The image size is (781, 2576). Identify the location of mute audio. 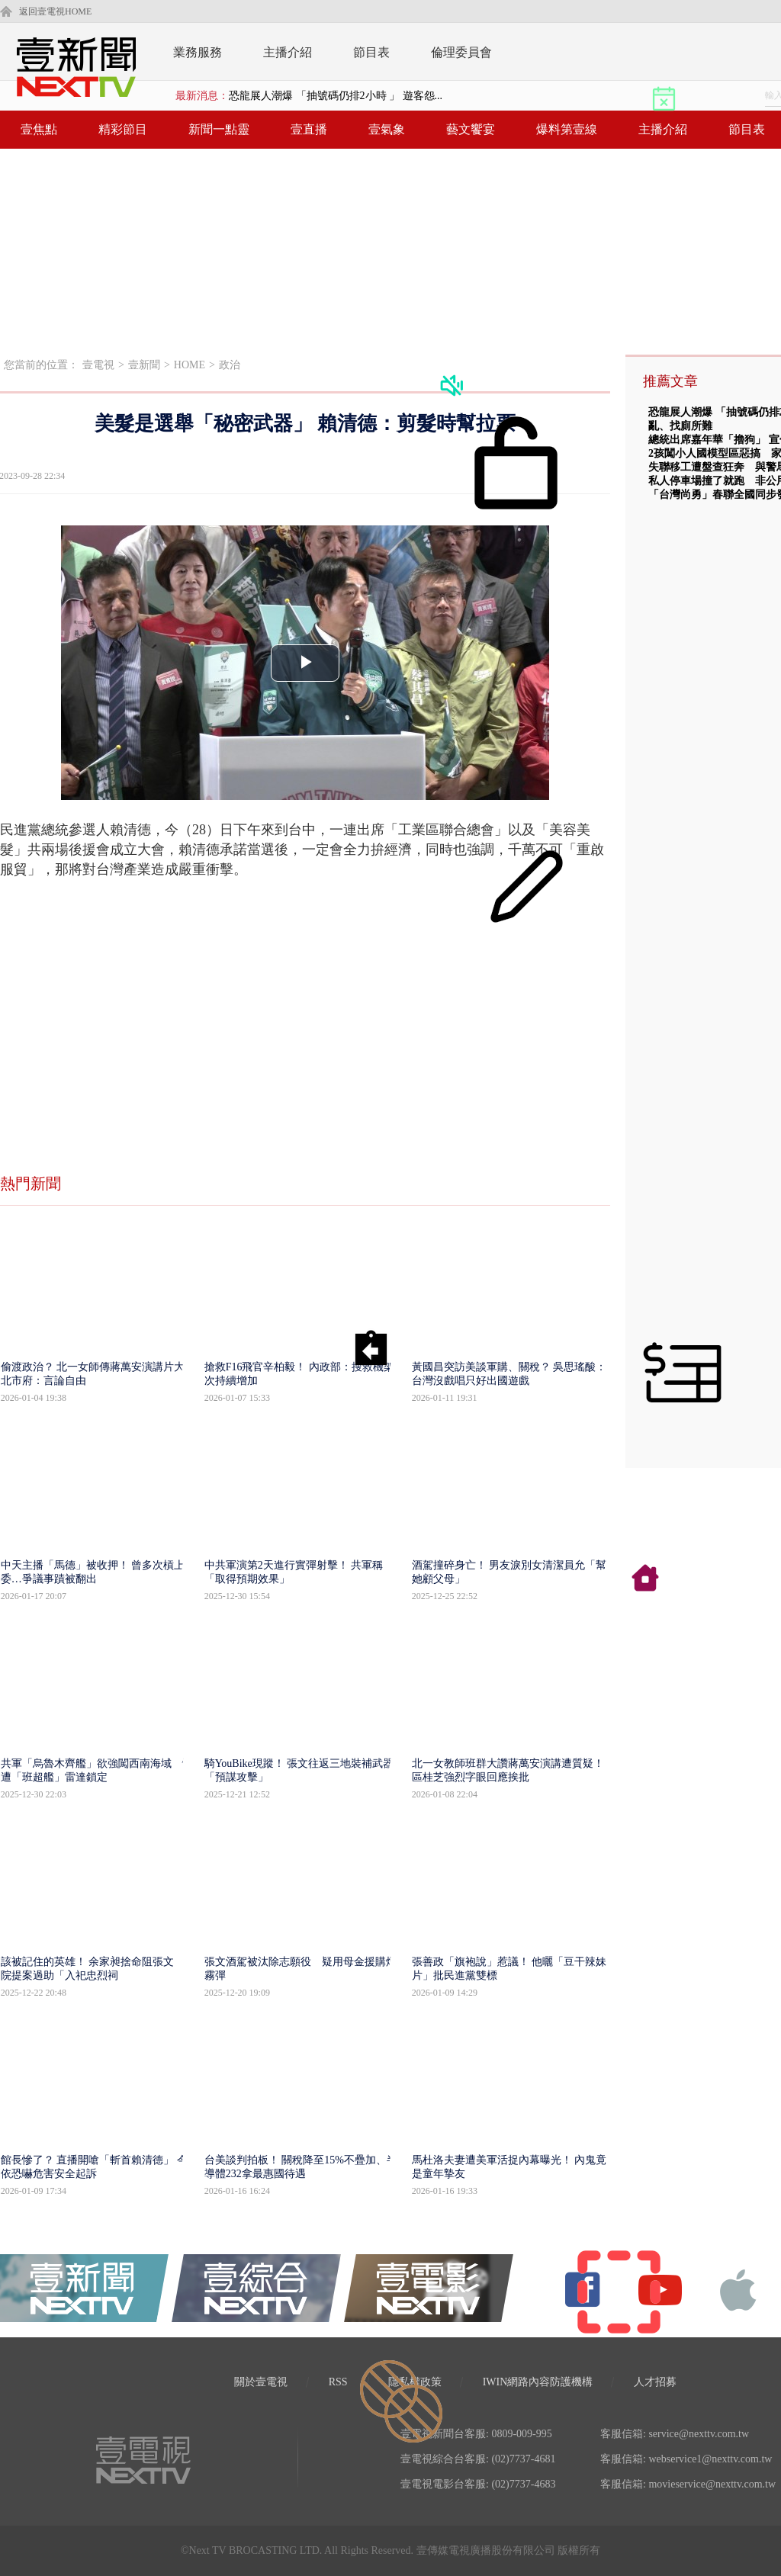
(451, 385).